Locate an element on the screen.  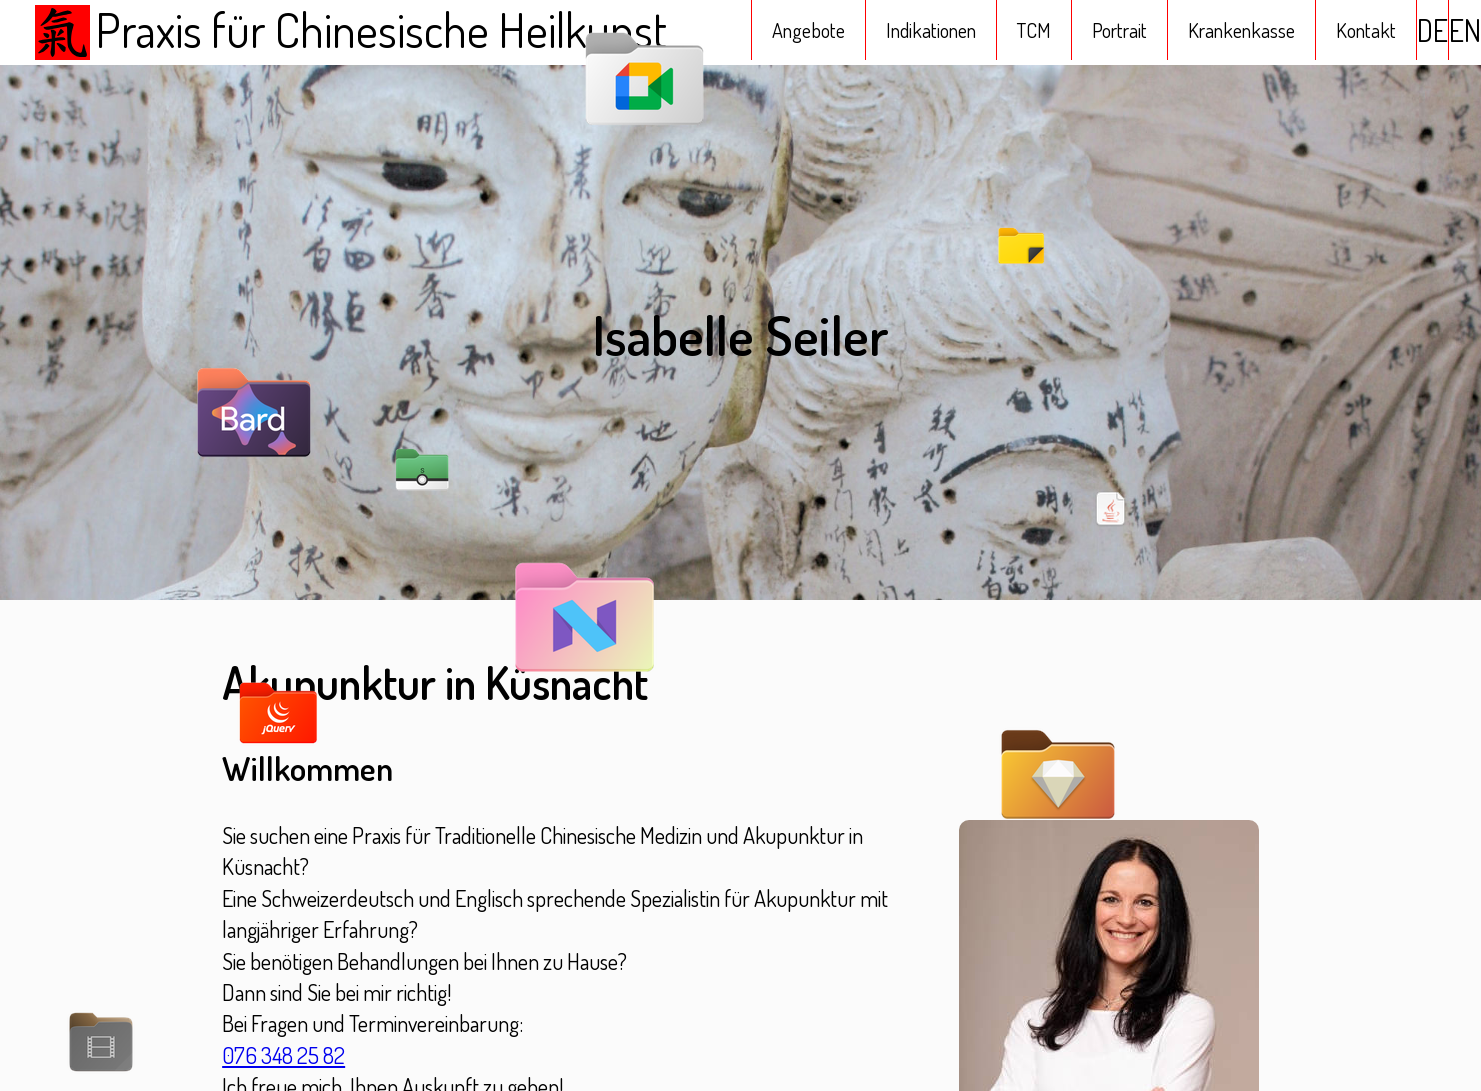
open android nougat files folder is located at coordinates (584, 621).